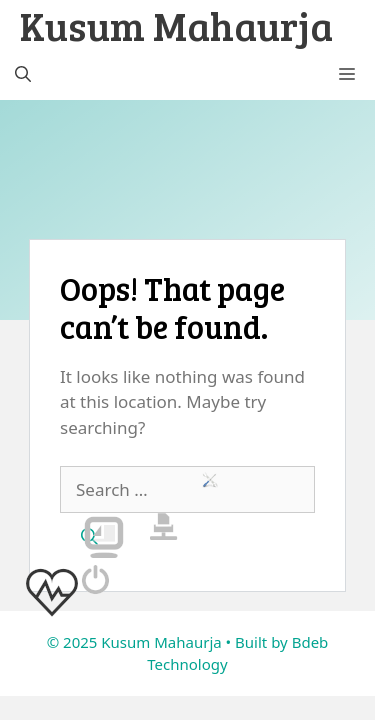 The height and width of the screenshot is (720, 375). Describe the element at coordinates (95, 580) in the screenshot. I see `shut down or power off the device` at that location.